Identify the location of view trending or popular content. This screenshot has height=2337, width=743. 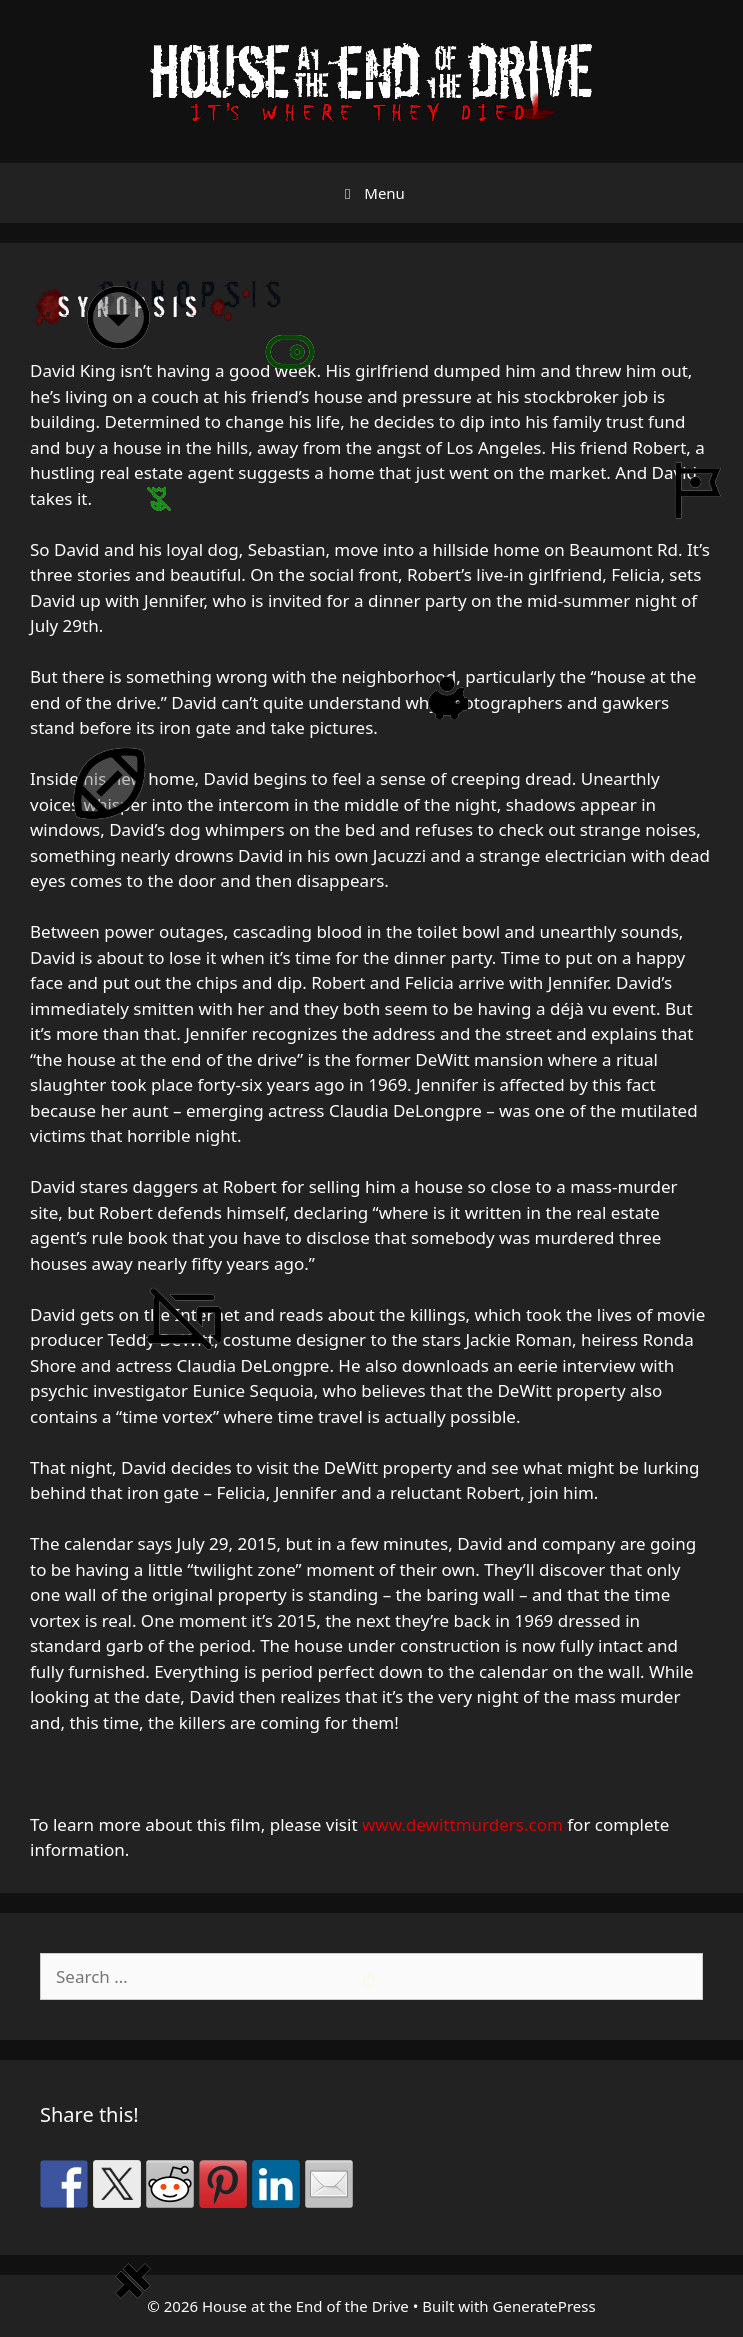
(369, 1980).